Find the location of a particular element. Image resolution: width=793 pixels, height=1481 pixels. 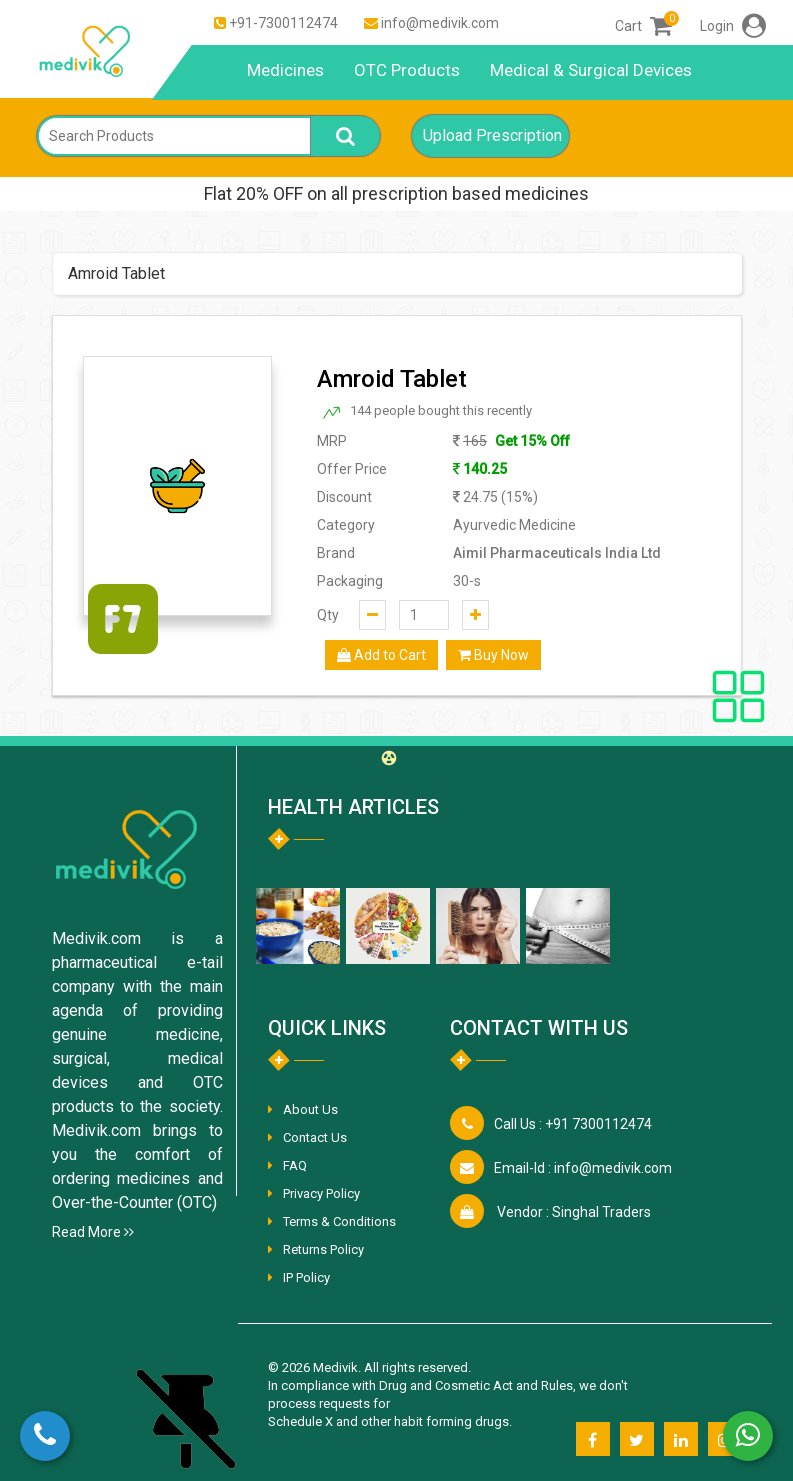

indicates radioactive or hazardous material warning is located at coordinates (389, 758).